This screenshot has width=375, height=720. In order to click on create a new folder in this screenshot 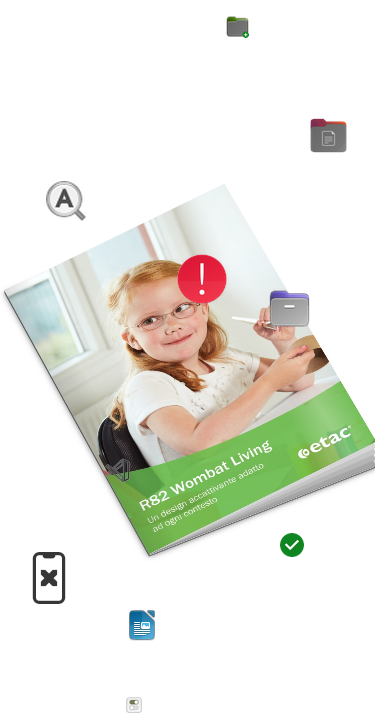, I will do `click(237, 26)`.